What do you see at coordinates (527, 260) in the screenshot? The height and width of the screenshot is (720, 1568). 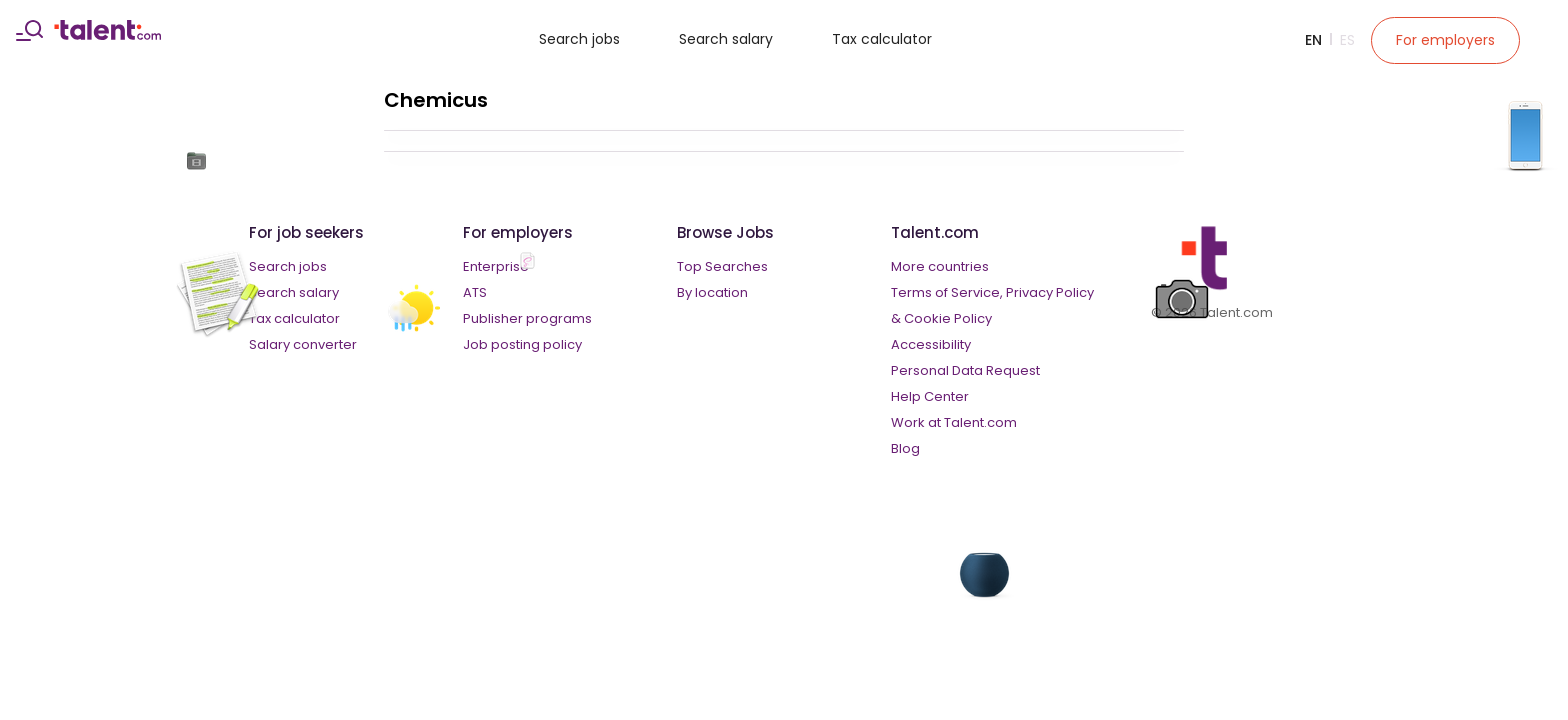 I see `indicates a sass stylesheet file` at bounding box center [527, 260].